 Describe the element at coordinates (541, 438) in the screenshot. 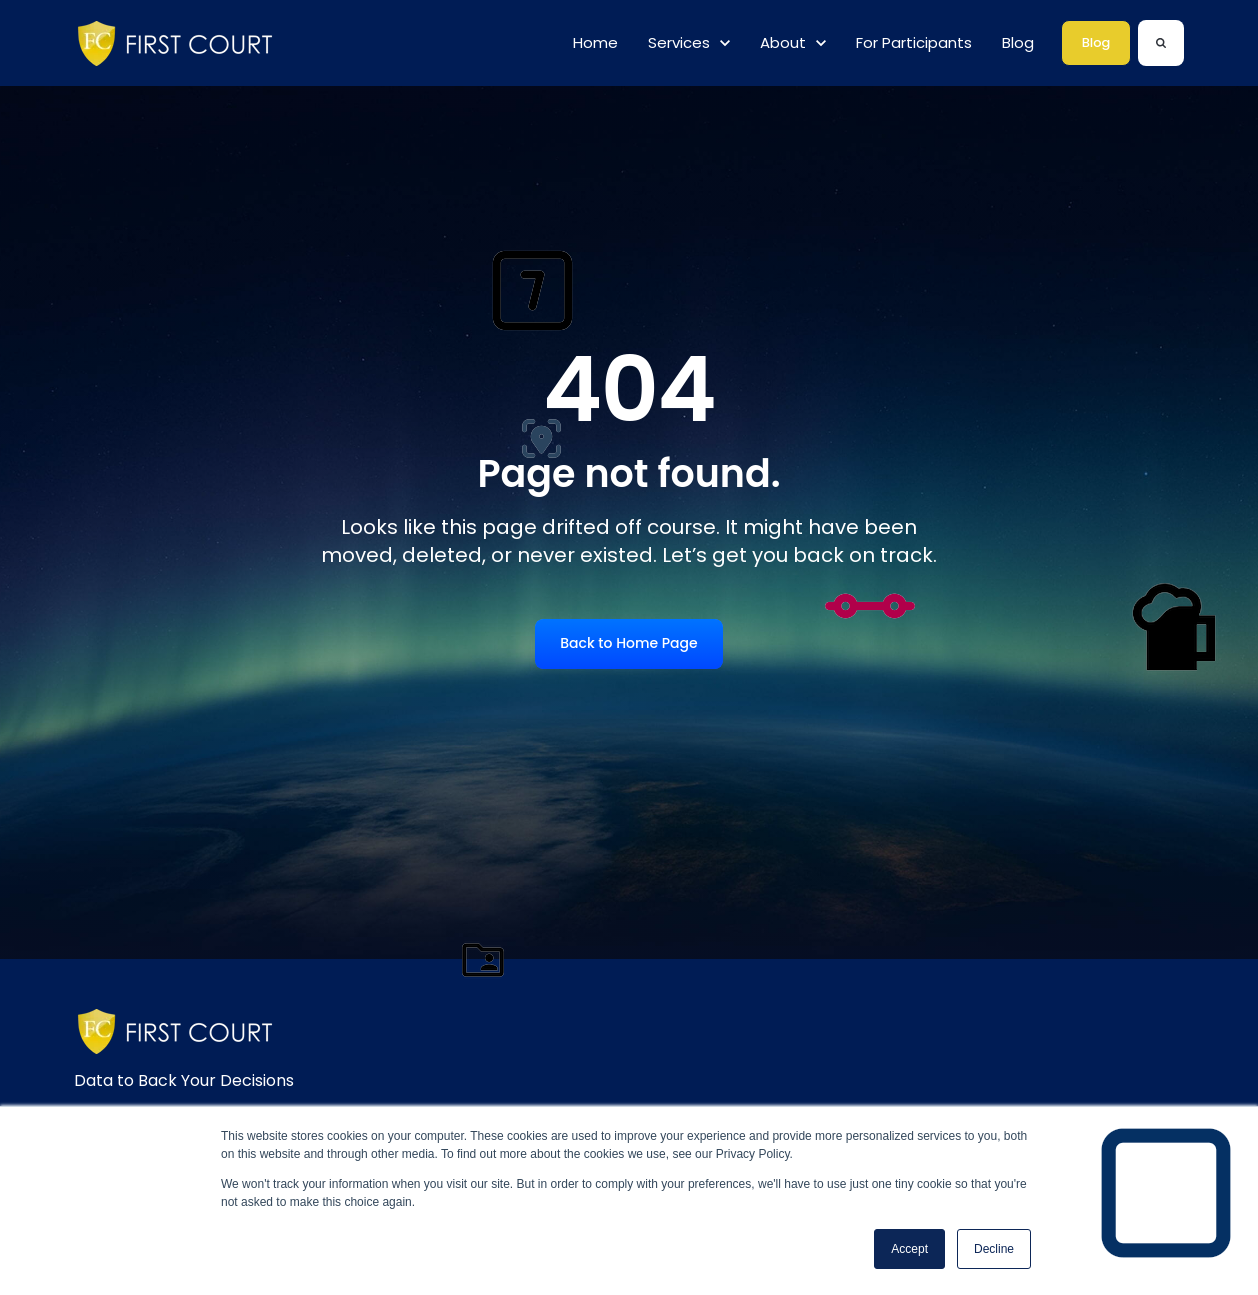

I see `activate live view mode for real-time location tracking` at that location.